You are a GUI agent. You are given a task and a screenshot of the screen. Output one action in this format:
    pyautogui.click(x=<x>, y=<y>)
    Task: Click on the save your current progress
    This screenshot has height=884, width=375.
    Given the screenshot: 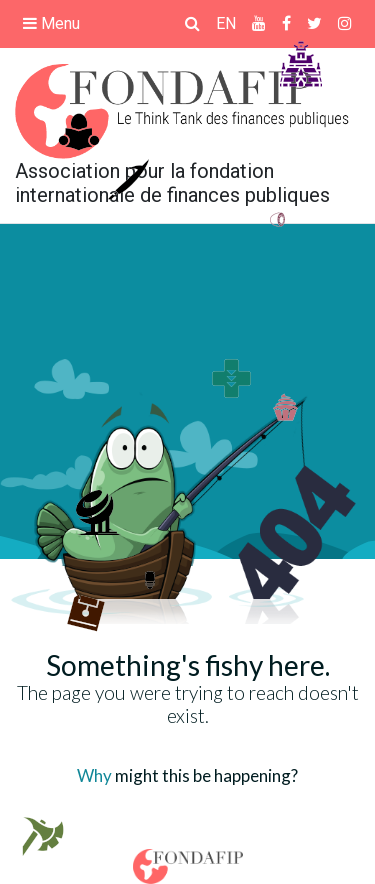 What is the action you would take?
    pyautogui.click(x=86, y=613)
    